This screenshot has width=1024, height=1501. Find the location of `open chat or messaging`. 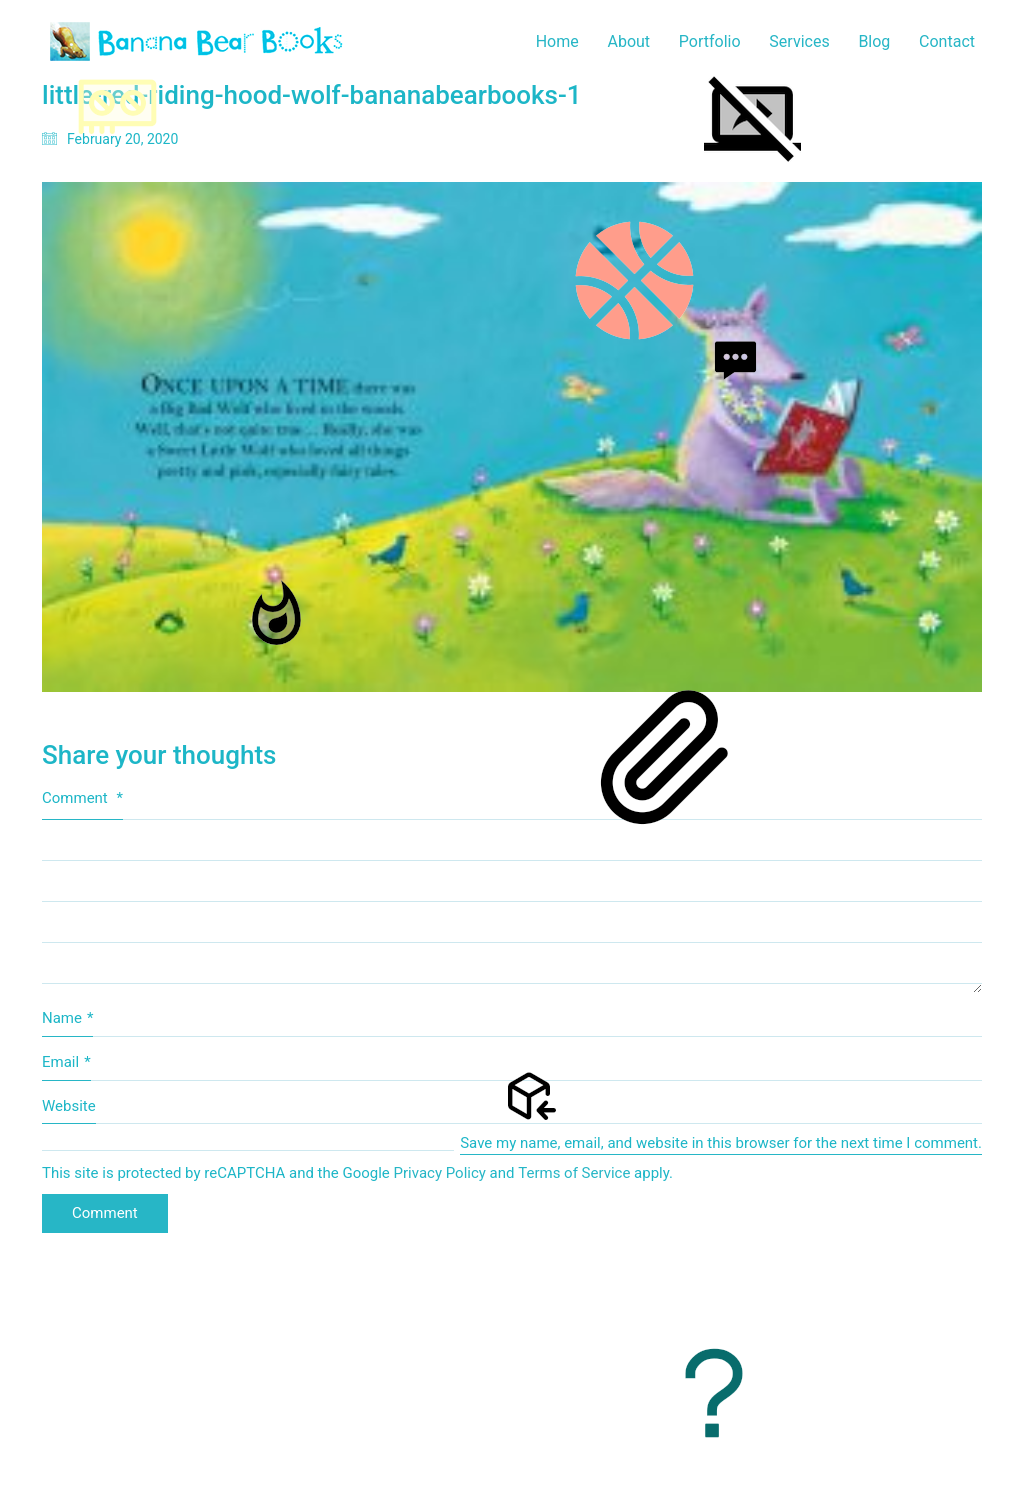

open chat or messaging is located at coordinates (735, 360).